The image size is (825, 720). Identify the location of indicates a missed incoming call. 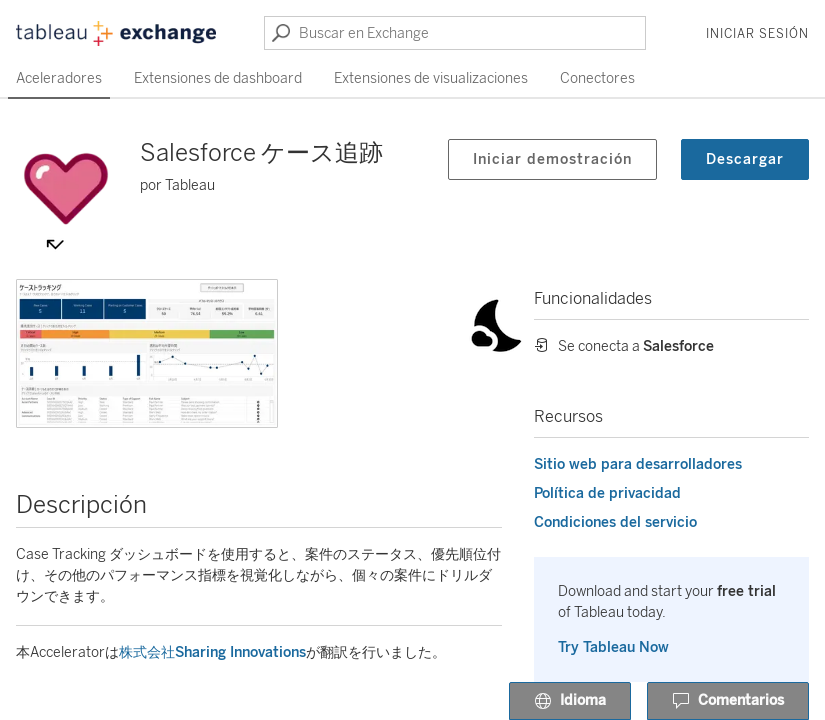
(55, 244).